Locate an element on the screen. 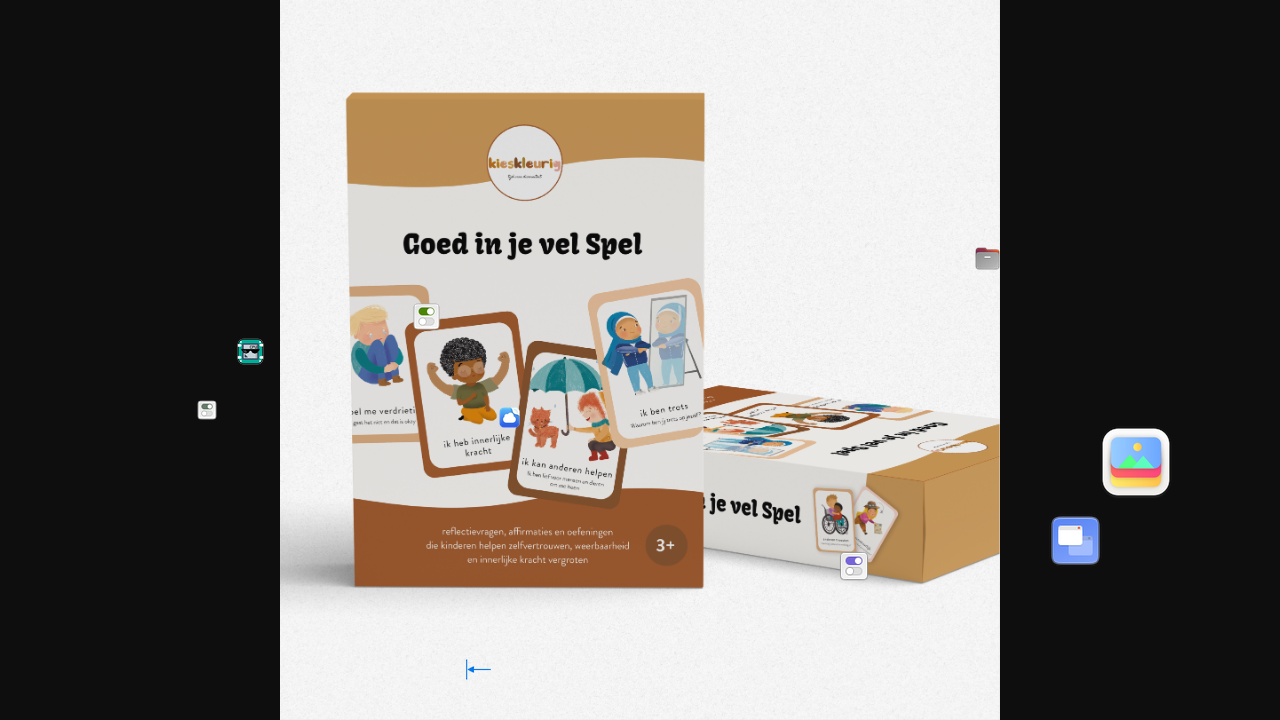  manage web apps and progressive web applications is located at coordinates (509, 417).